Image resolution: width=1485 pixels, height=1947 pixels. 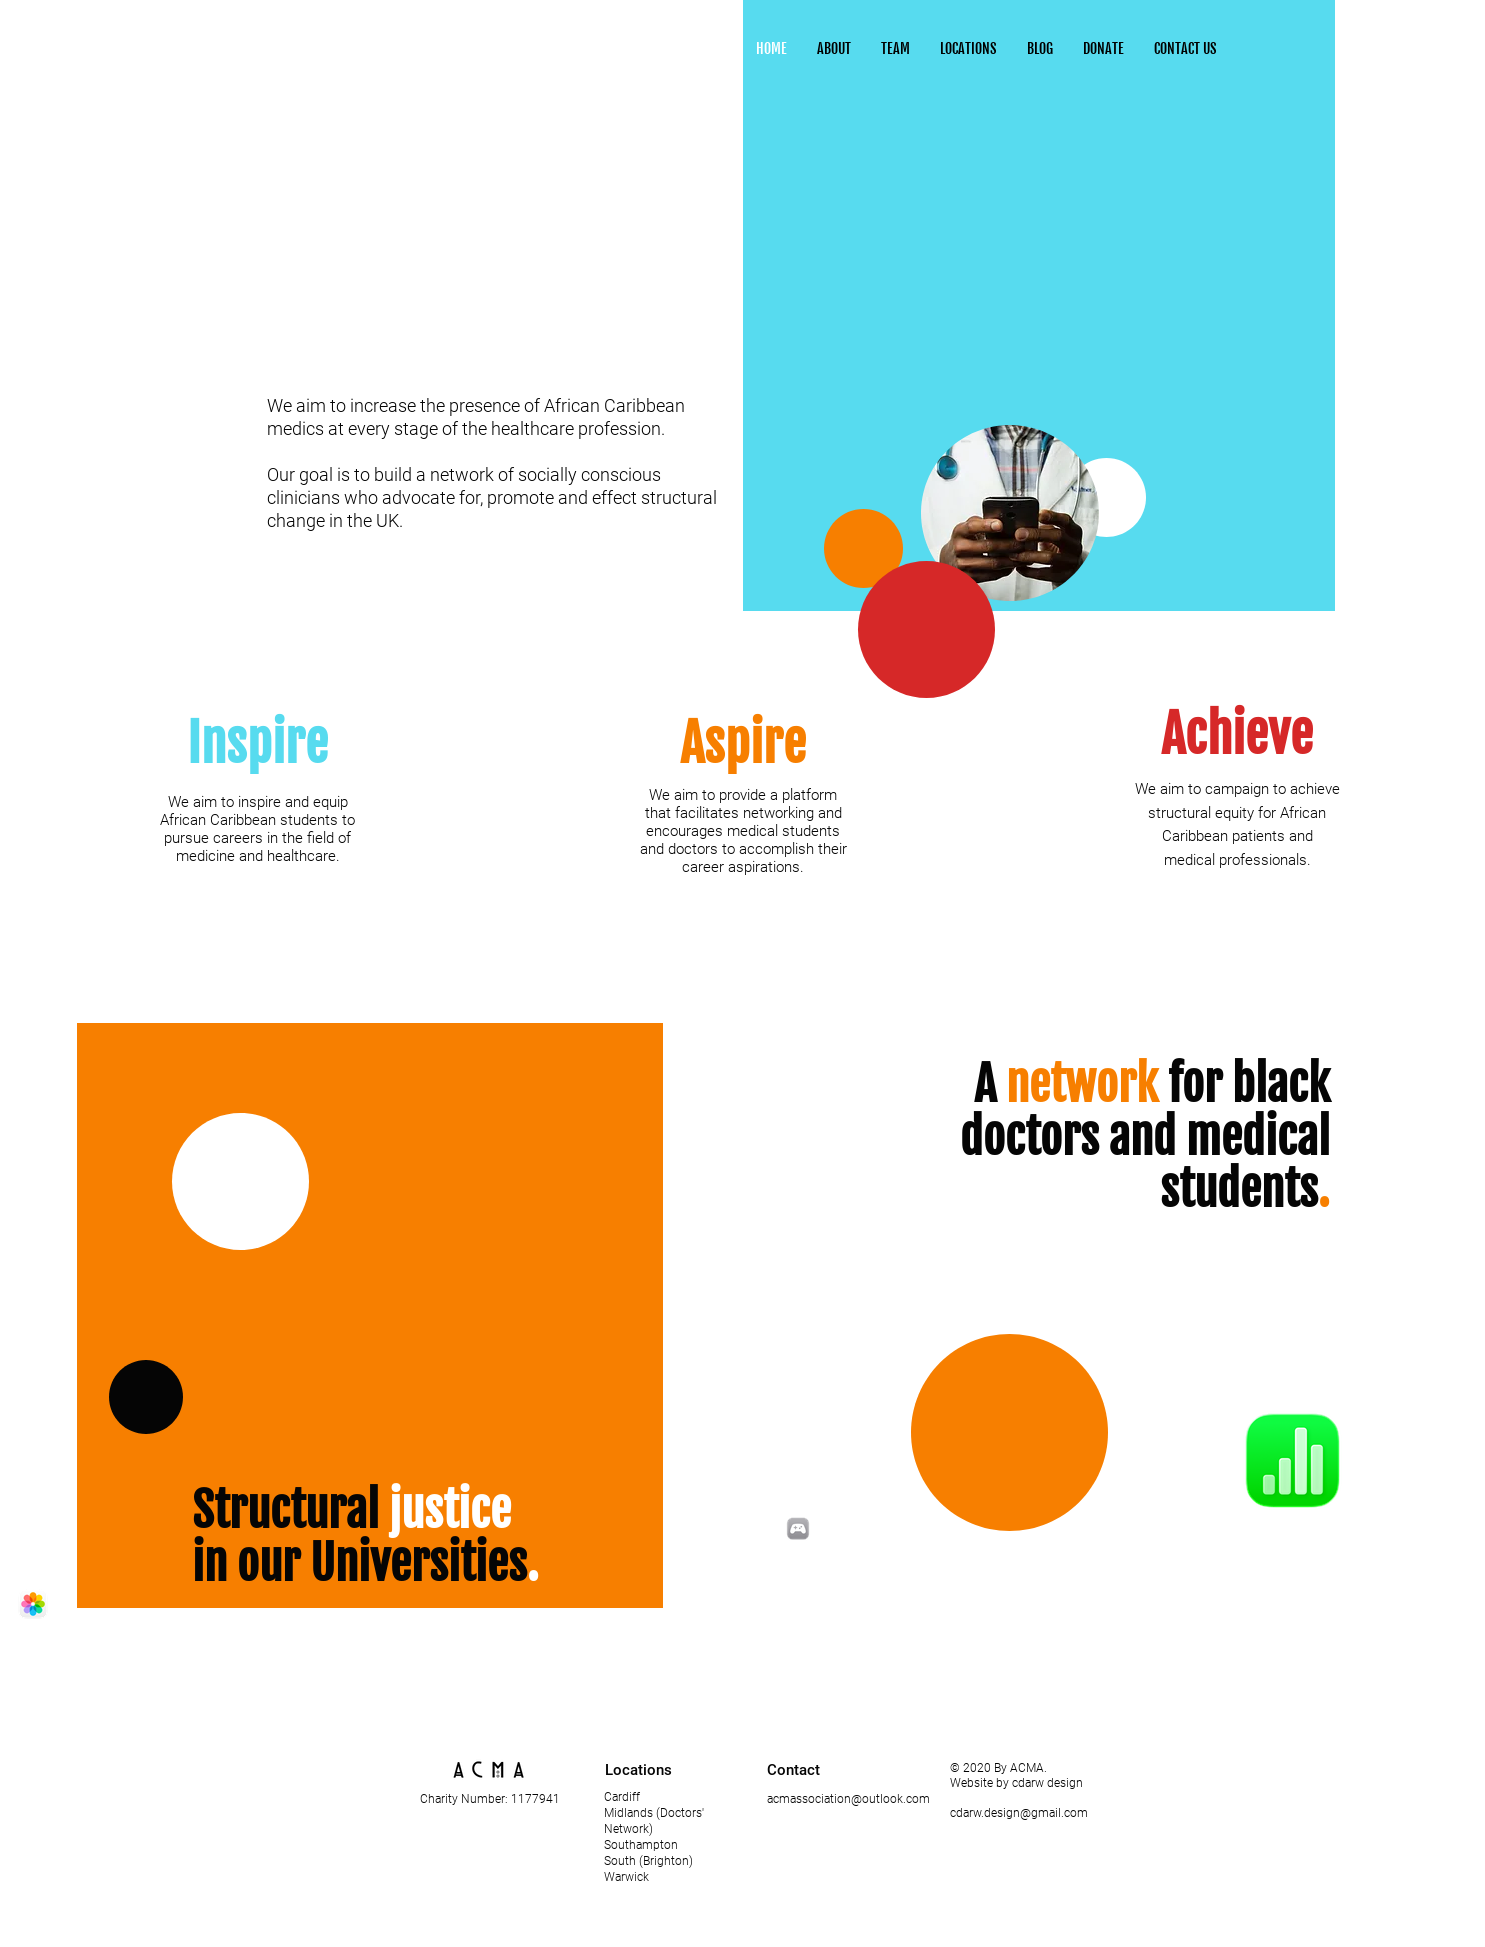 What do you see at coordinates (33, 1604) in the screenshot?
I see `open shotwell photo manager` at bounding box center [33, 1604].